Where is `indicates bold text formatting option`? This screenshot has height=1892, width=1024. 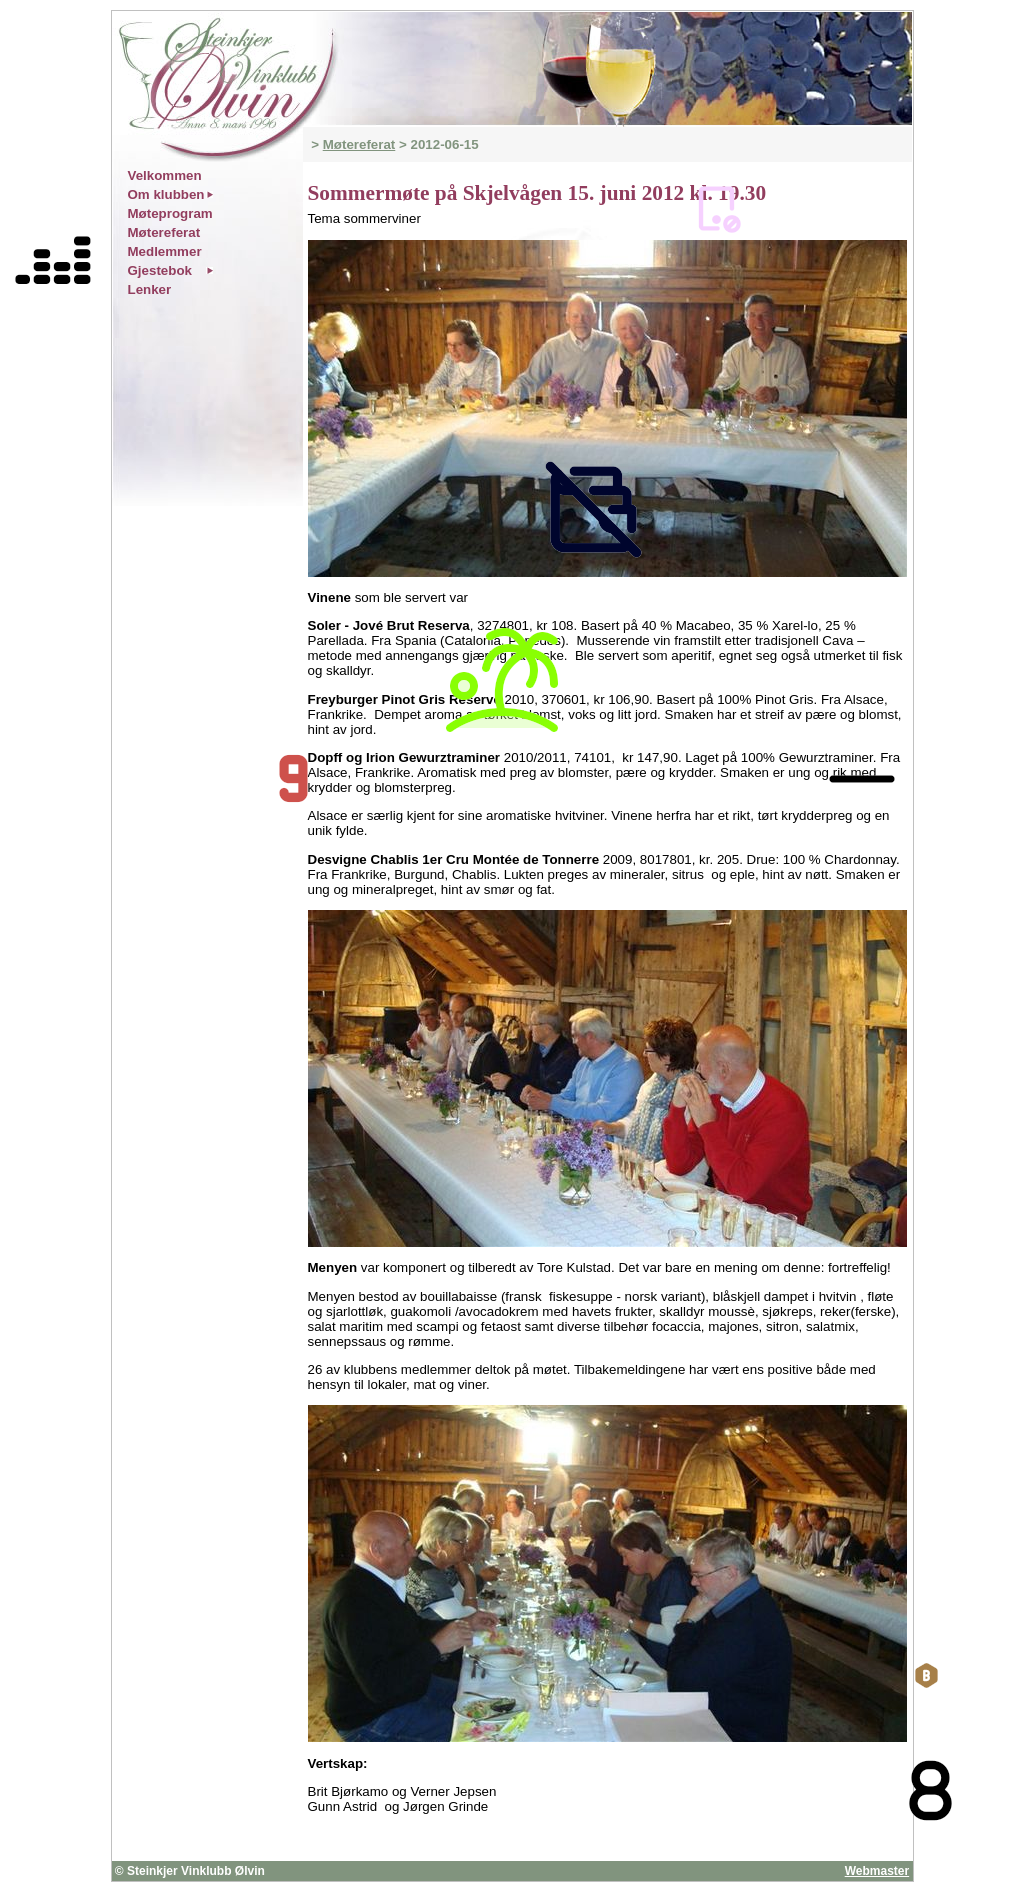
indicates bold text formatting option is located at coordinates (926, 1675).